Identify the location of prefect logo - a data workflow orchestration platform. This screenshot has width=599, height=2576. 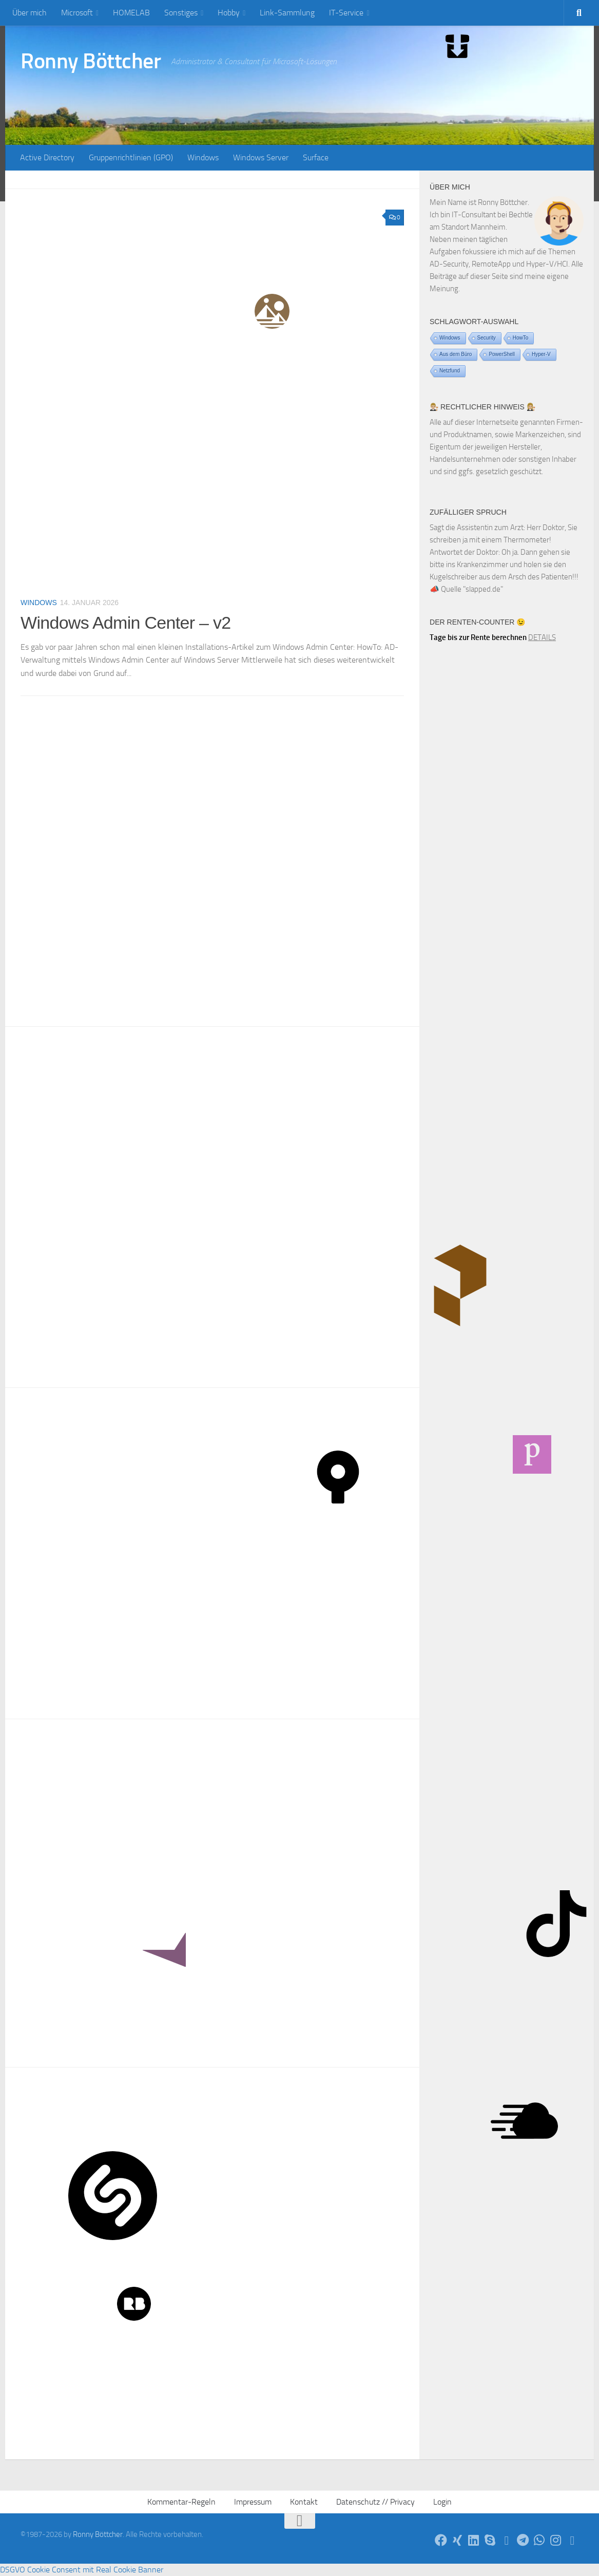
(460, 1285).